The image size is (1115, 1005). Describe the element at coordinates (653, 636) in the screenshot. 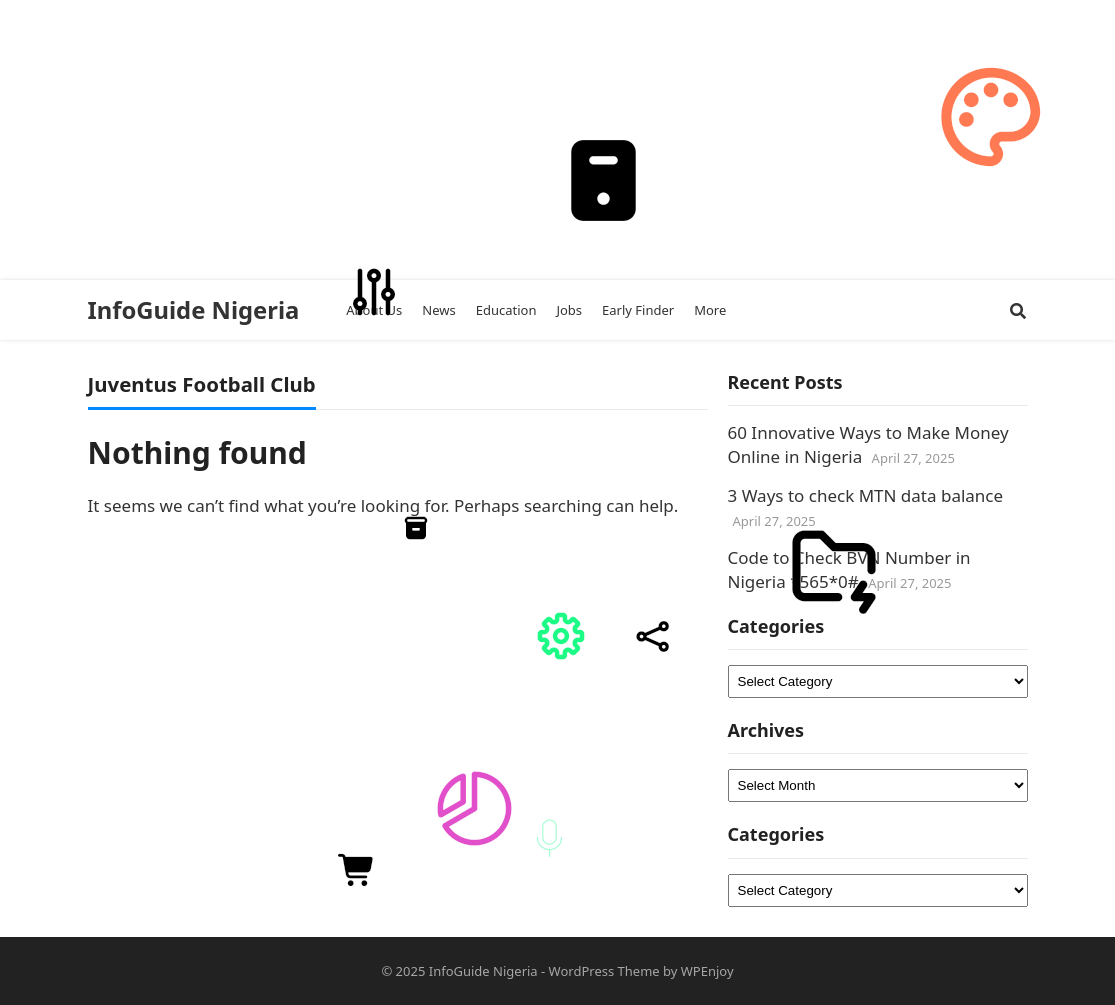

I see `share this content with others` at that location.